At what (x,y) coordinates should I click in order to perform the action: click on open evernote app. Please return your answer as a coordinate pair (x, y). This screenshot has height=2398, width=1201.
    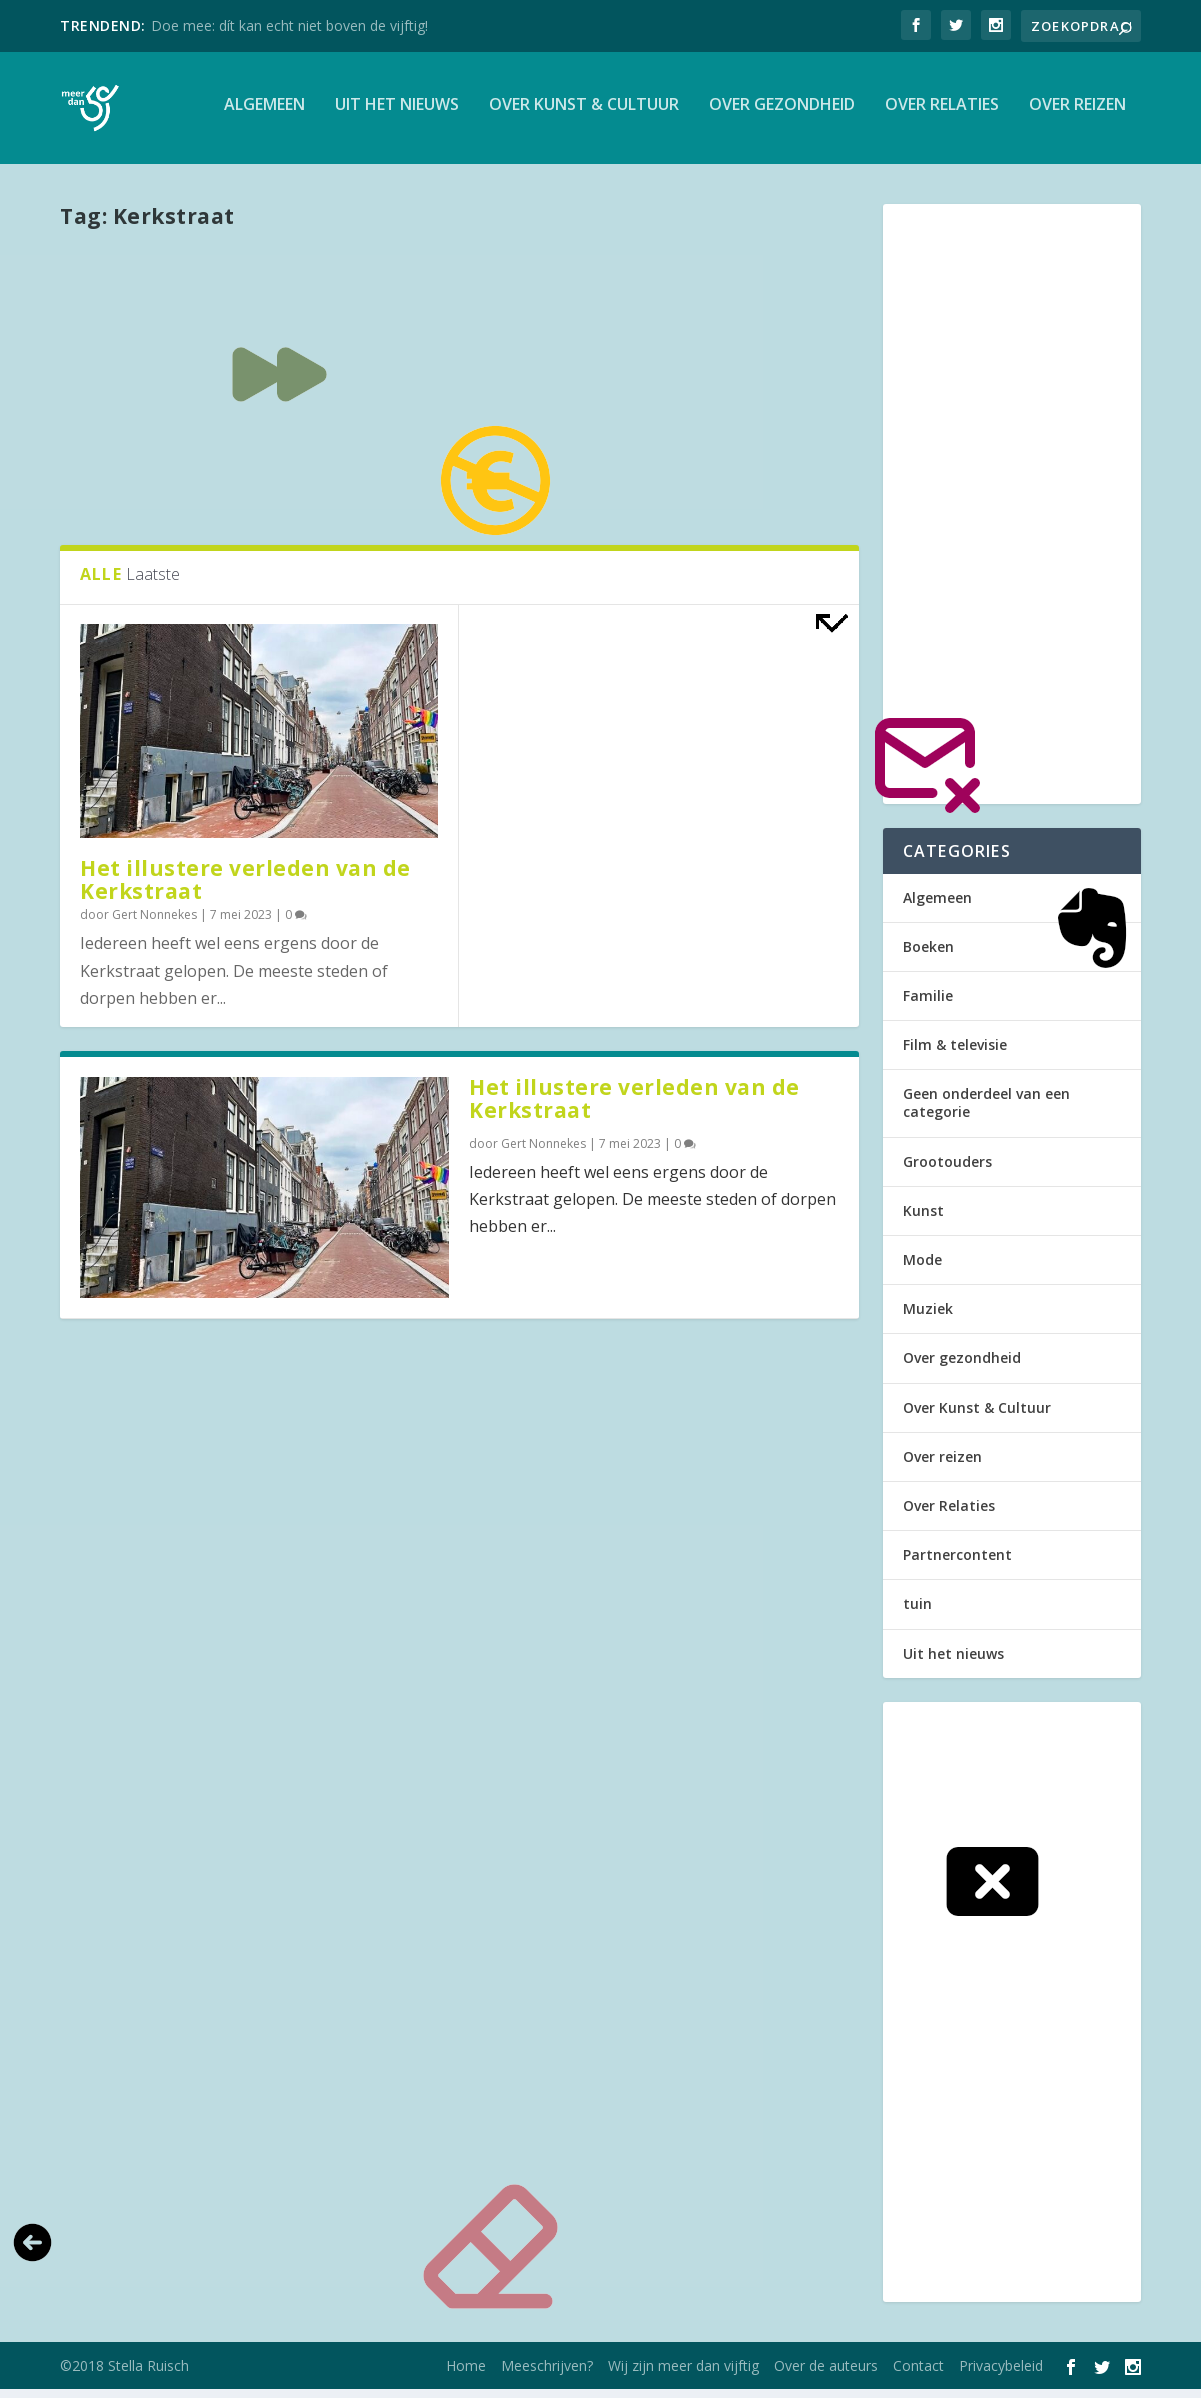
    Looking at the image, I should click on (1092, 928).